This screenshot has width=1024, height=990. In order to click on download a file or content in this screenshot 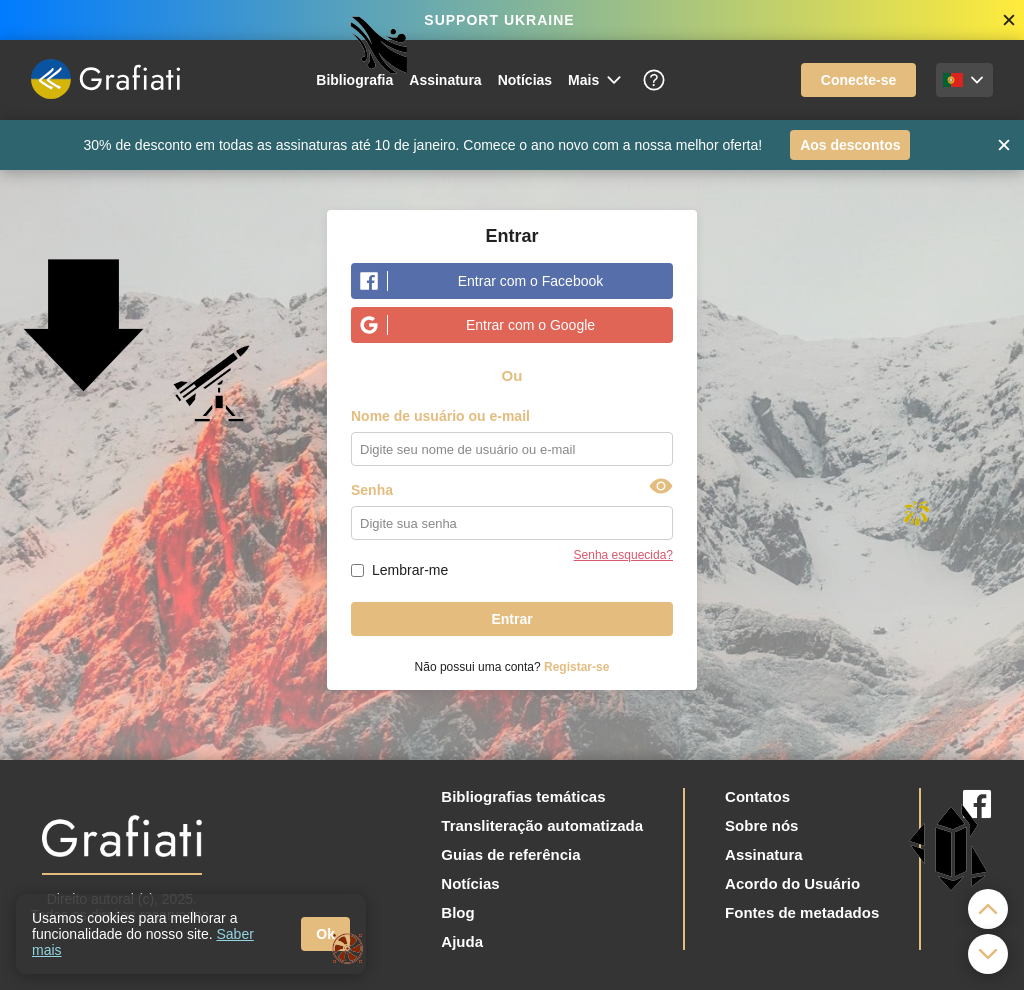, I will do `click(83, 325)`.